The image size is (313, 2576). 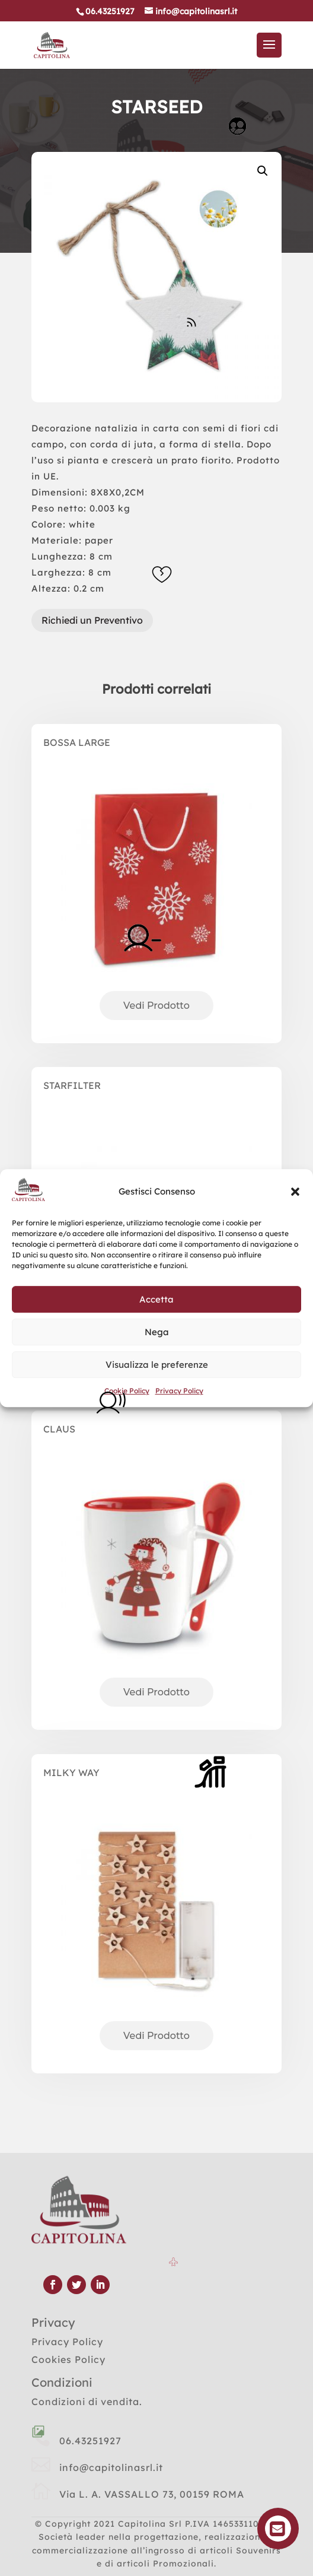 What do you see at coordinates (191, 323) in the screenshot?
I see `subscribe to RSS feed` at bounding box center [191, 323].